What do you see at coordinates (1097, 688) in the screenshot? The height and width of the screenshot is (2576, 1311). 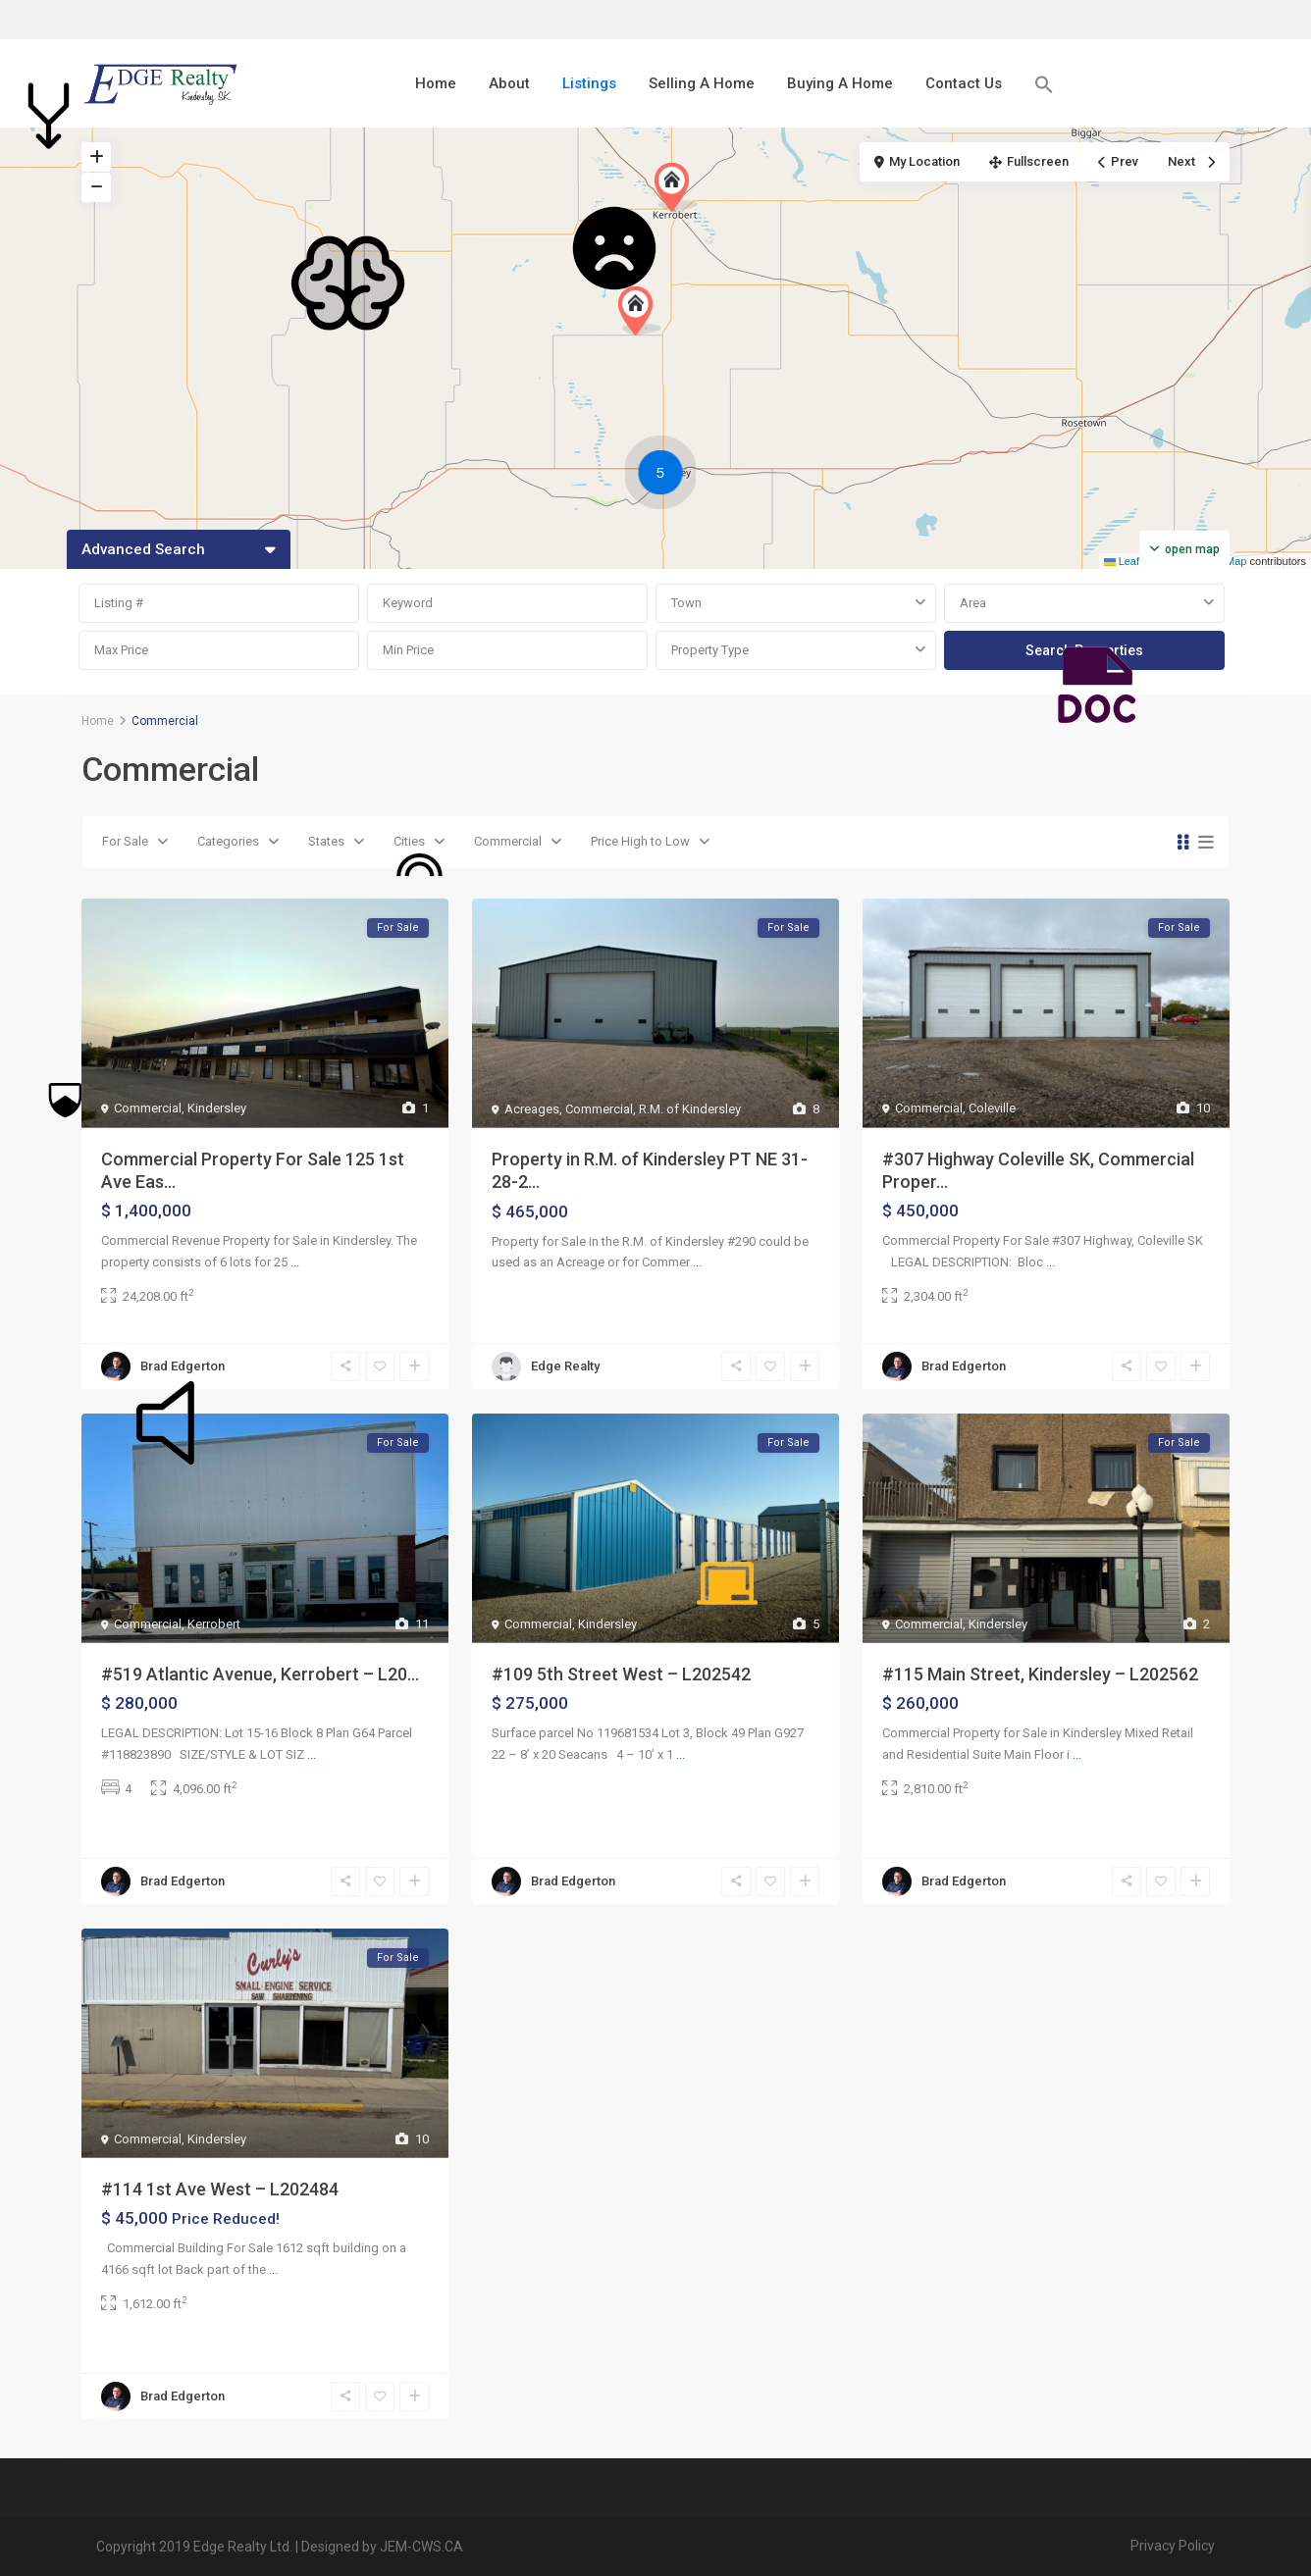 I see `open a document file` at bounding box center [1097, 688].